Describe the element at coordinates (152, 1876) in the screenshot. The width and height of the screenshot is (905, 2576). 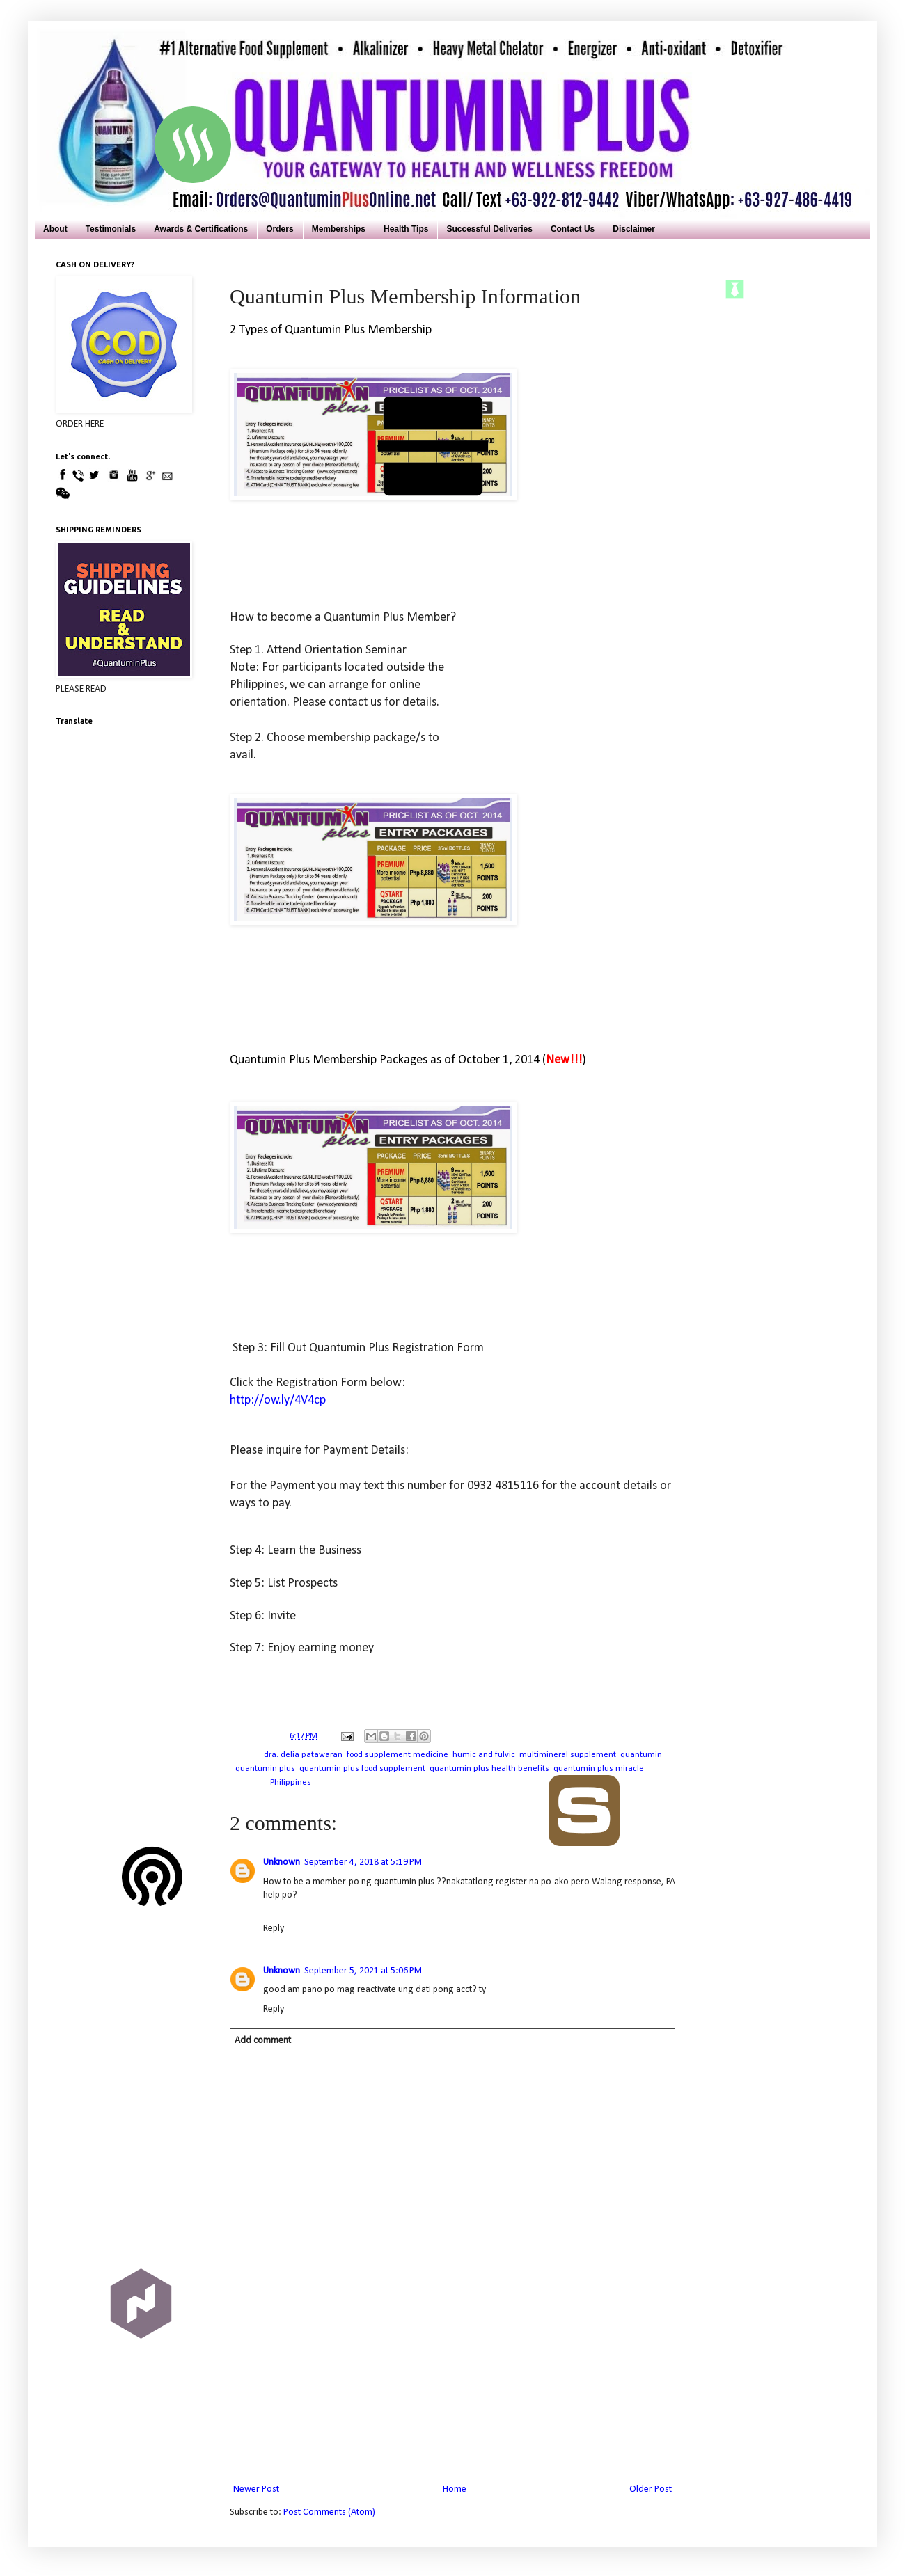
I see `ceph distributed storage platform logo` at that location.